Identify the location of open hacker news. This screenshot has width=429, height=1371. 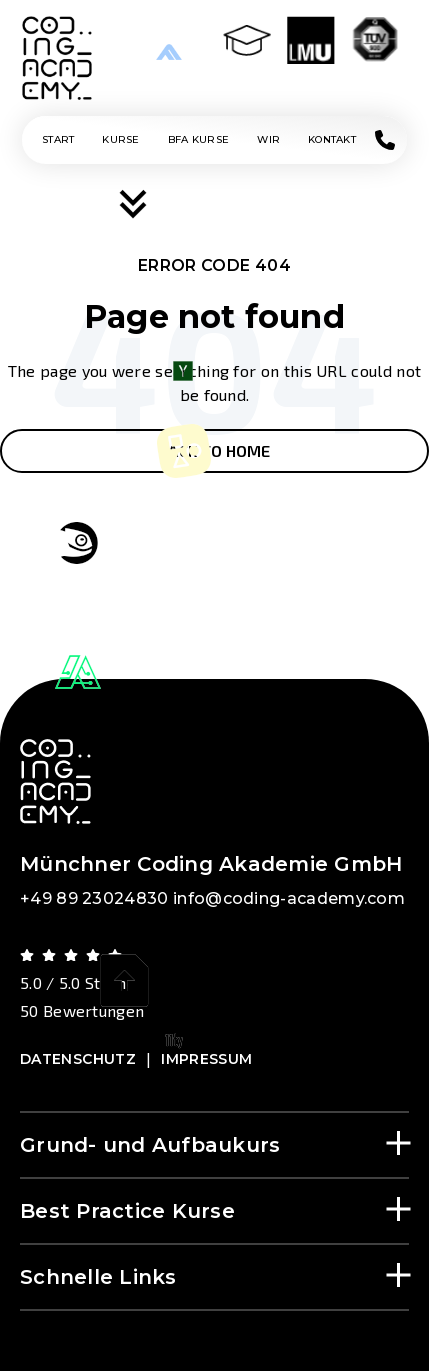
(183, 371).